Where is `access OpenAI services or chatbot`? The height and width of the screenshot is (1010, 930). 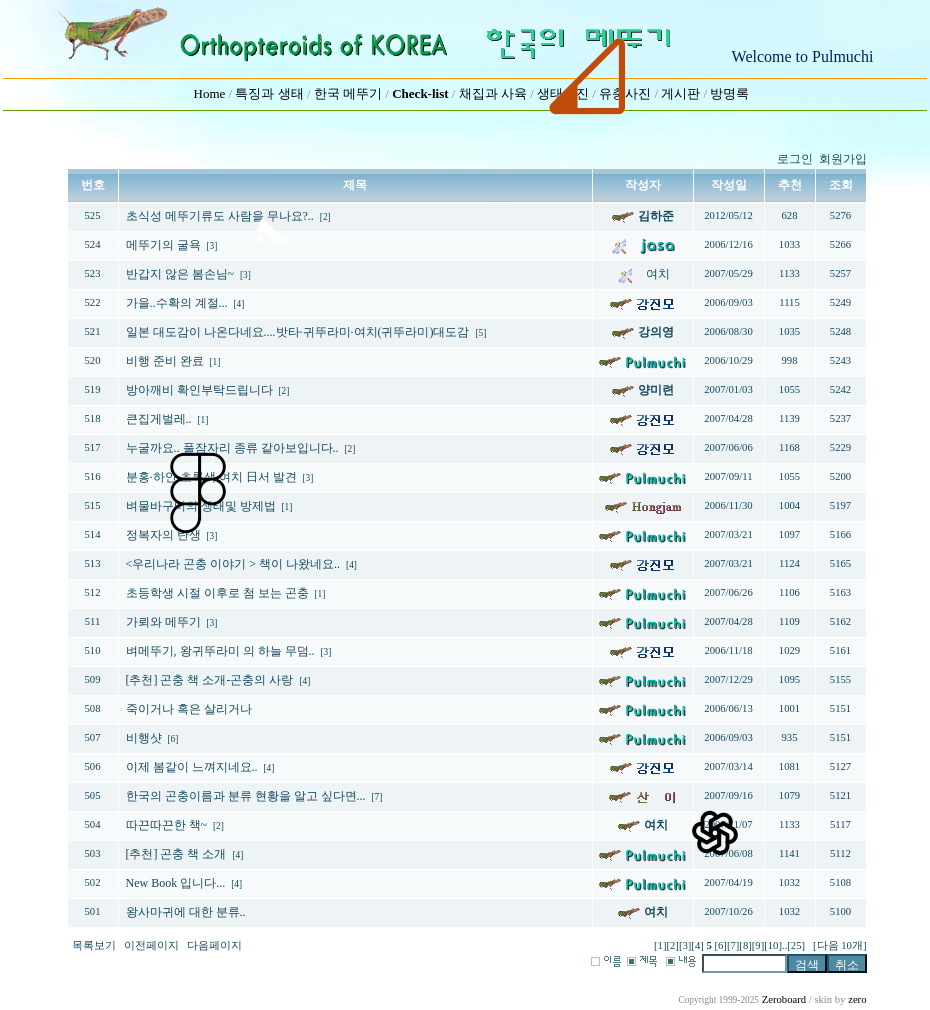
access OpenAI services or chatbot is located at coordinates (715, 833).